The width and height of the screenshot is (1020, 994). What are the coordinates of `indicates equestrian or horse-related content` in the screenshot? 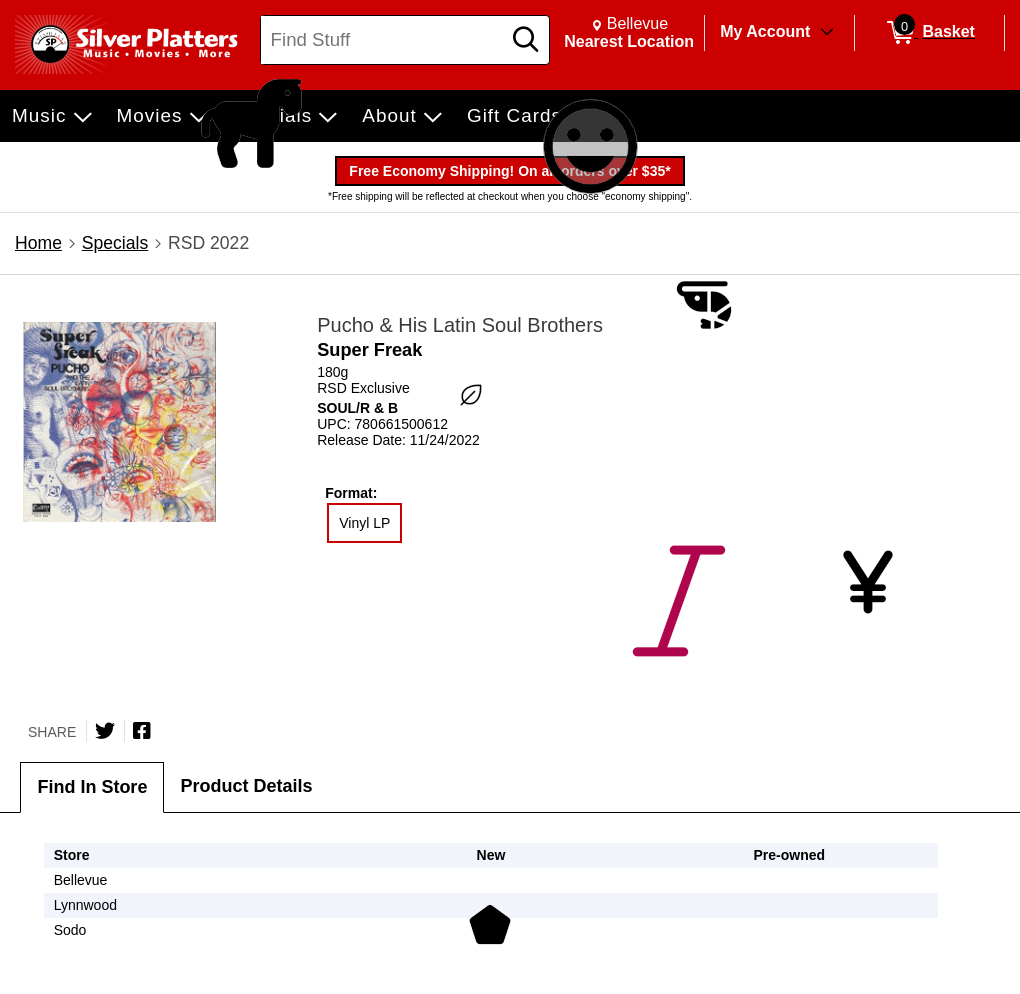 It's located at (251, 123).